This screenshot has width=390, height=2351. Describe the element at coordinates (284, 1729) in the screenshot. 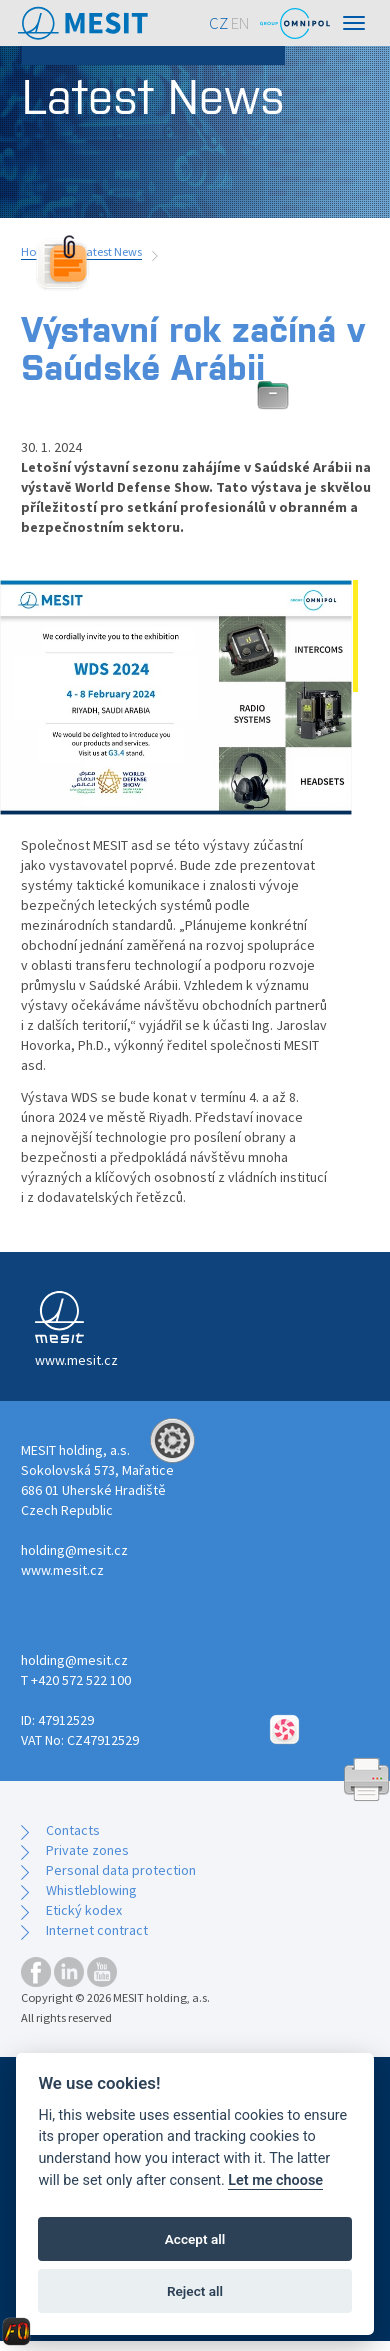

I see `open lollypop music player` at that location.